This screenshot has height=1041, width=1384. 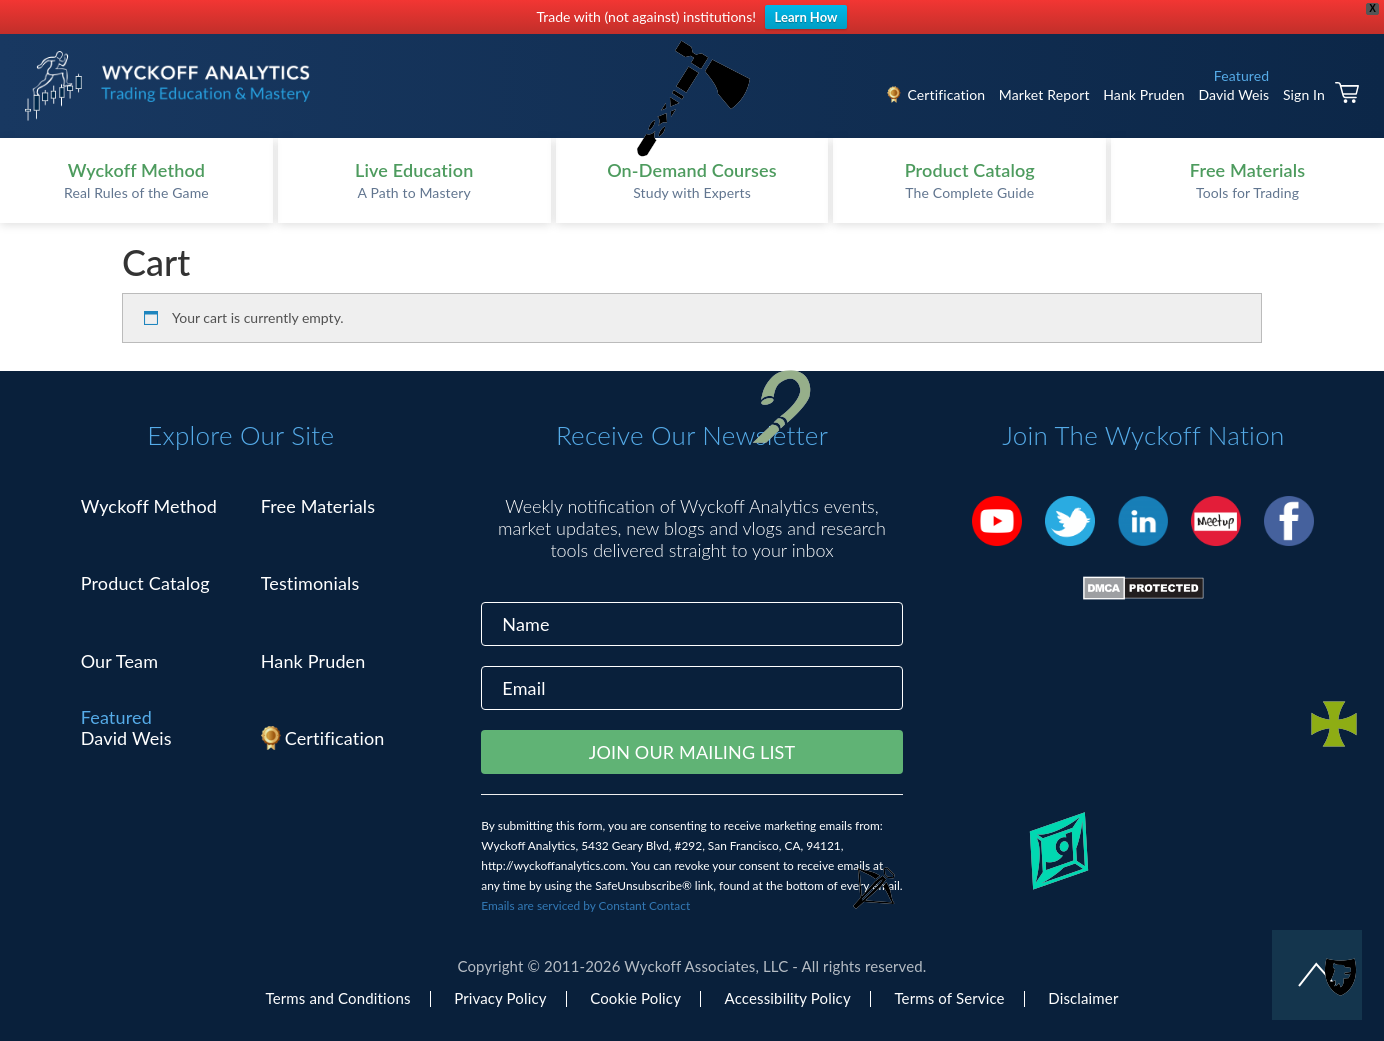 I want to click on indicates an achievement or military-style badge, so click(x=1334, y=724).